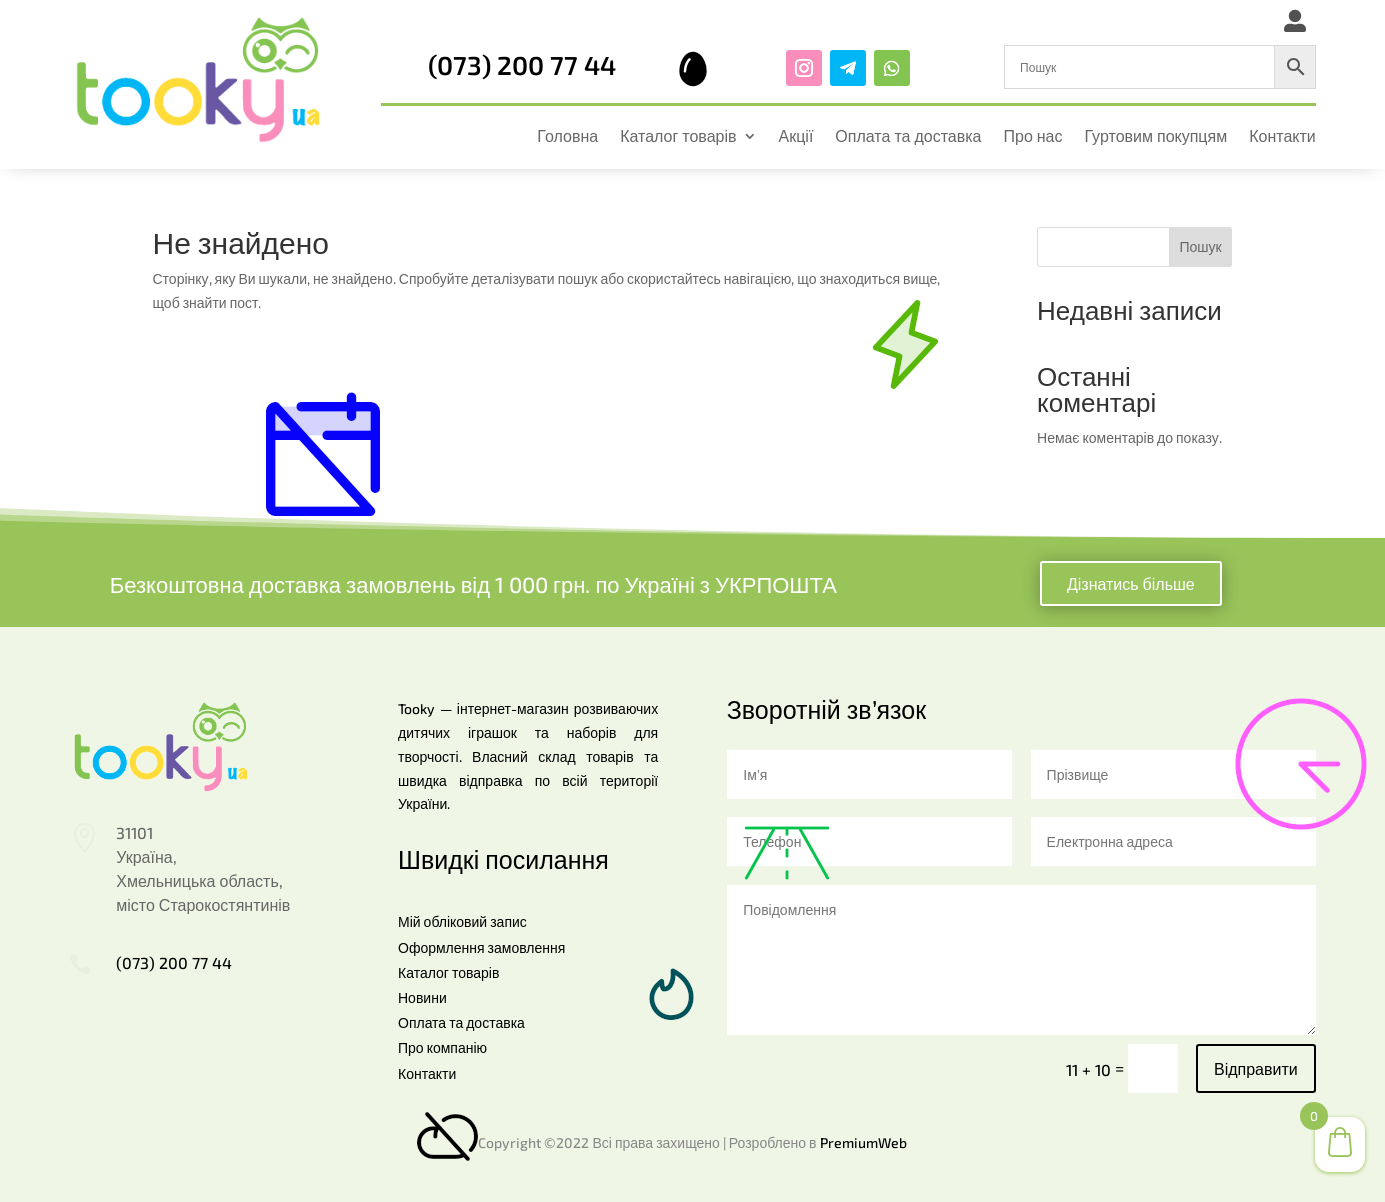 This screenshot has width=1385, height=1202. Describe the element at coordinates (323, 459) in the screenshot. I see `no scheduled events or appointments` at that location.